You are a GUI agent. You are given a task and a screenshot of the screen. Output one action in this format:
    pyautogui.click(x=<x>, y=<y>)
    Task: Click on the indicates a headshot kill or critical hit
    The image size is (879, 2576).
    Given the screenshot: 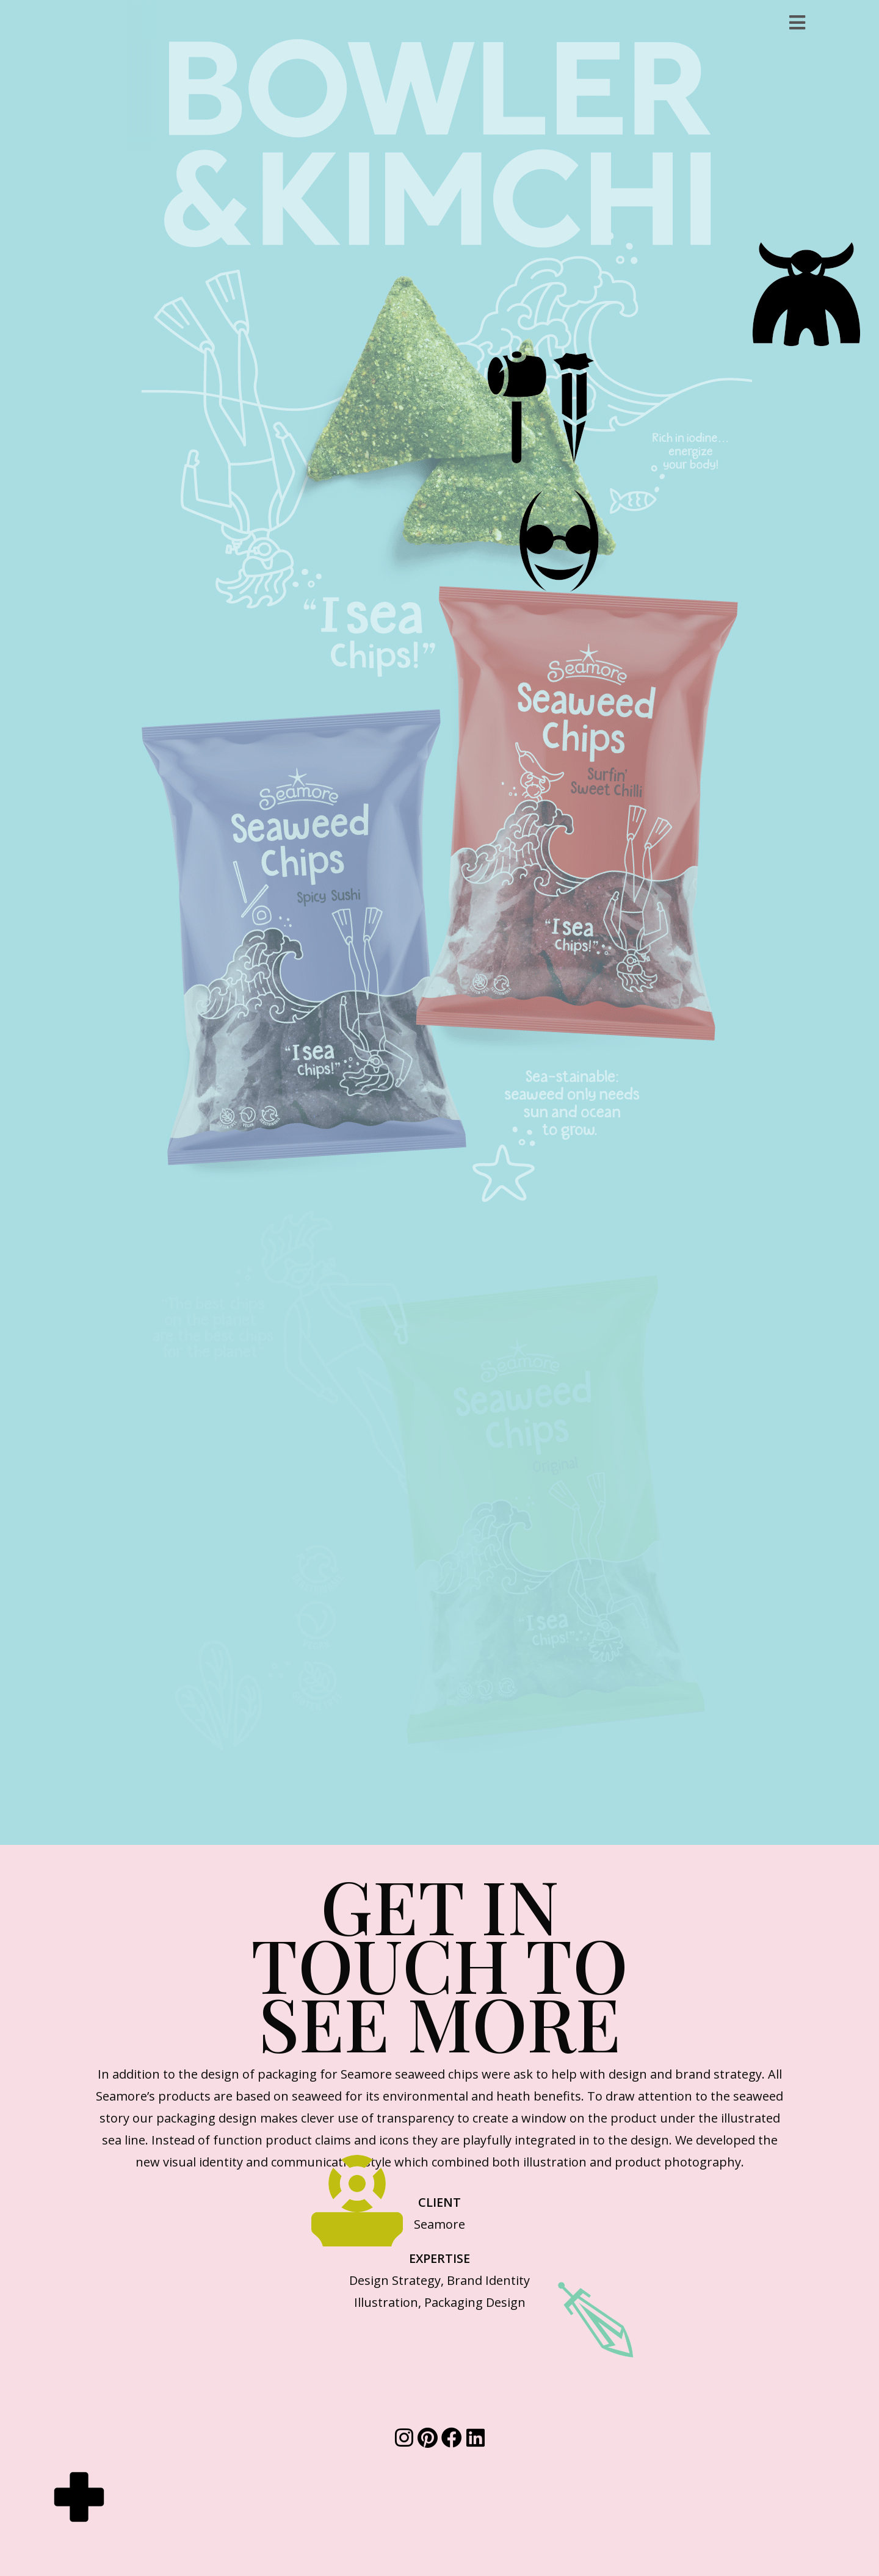 What is the action you would take?
    pyautogui.click(x=357, y=2201)
    